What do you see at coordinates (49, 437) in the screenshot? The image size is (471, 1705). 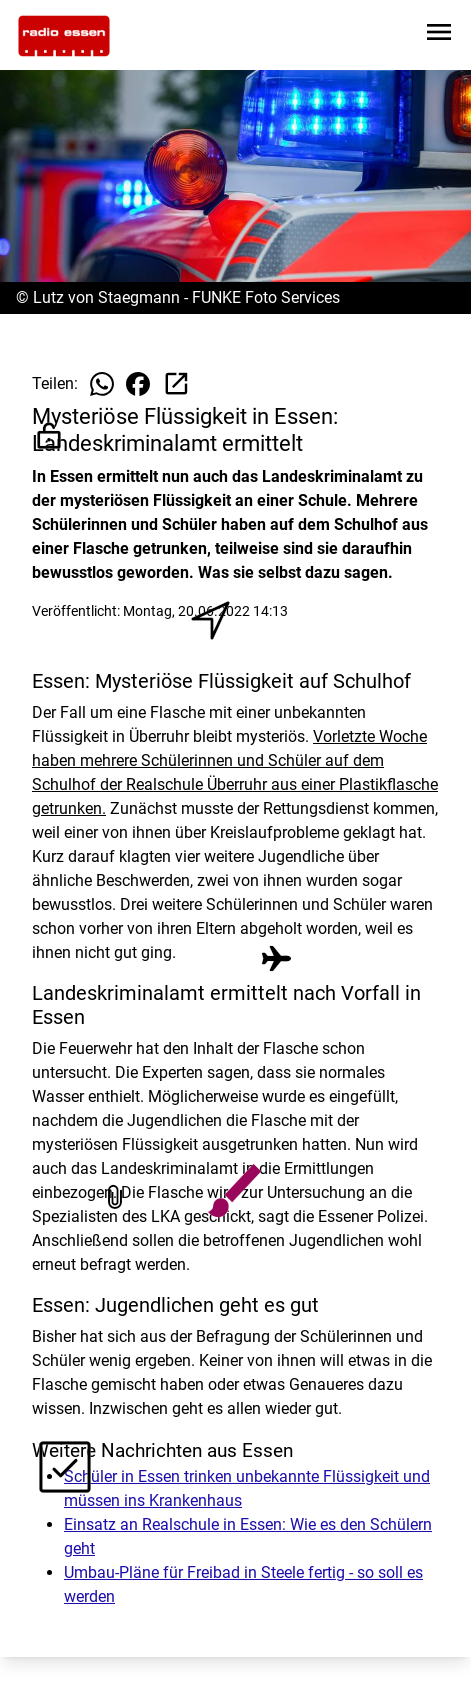 I see `unlock or access secured content` at bounding box center [49, 437].